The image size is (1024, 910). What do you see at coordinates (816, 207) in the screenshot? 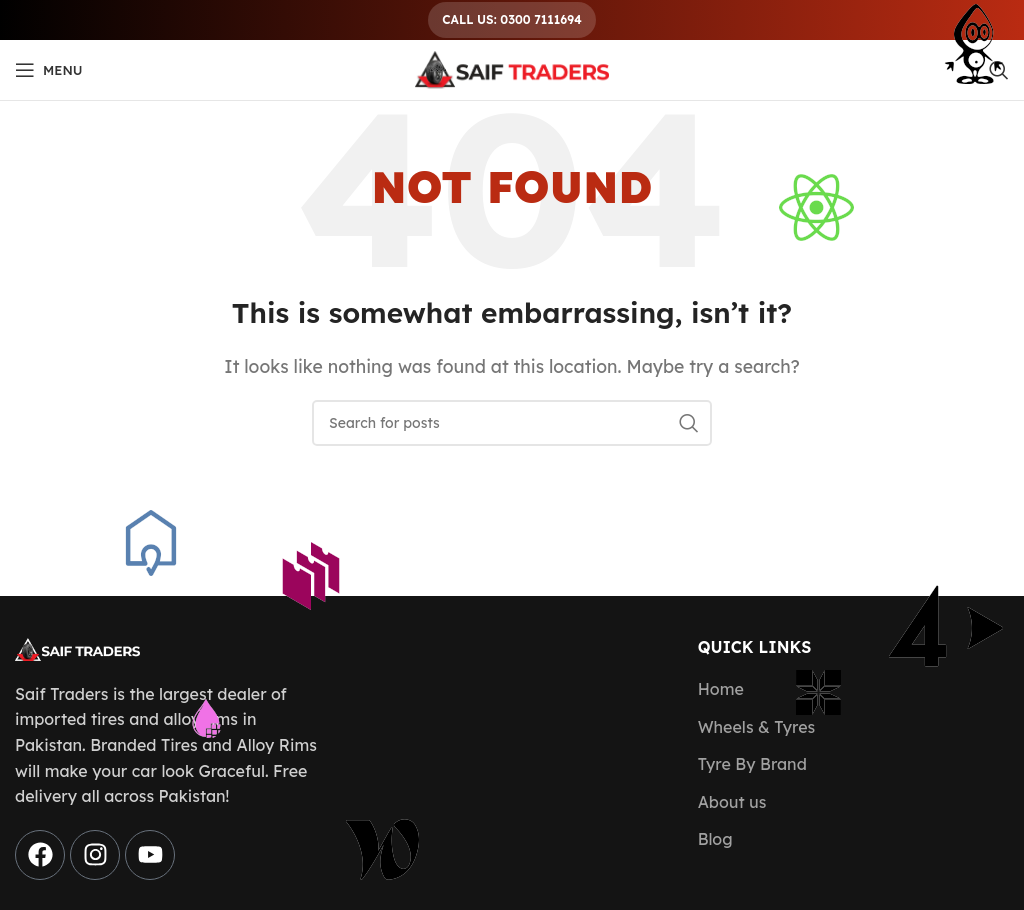
I see `indicates a React.js application or component` at bounding box center [816, 207].